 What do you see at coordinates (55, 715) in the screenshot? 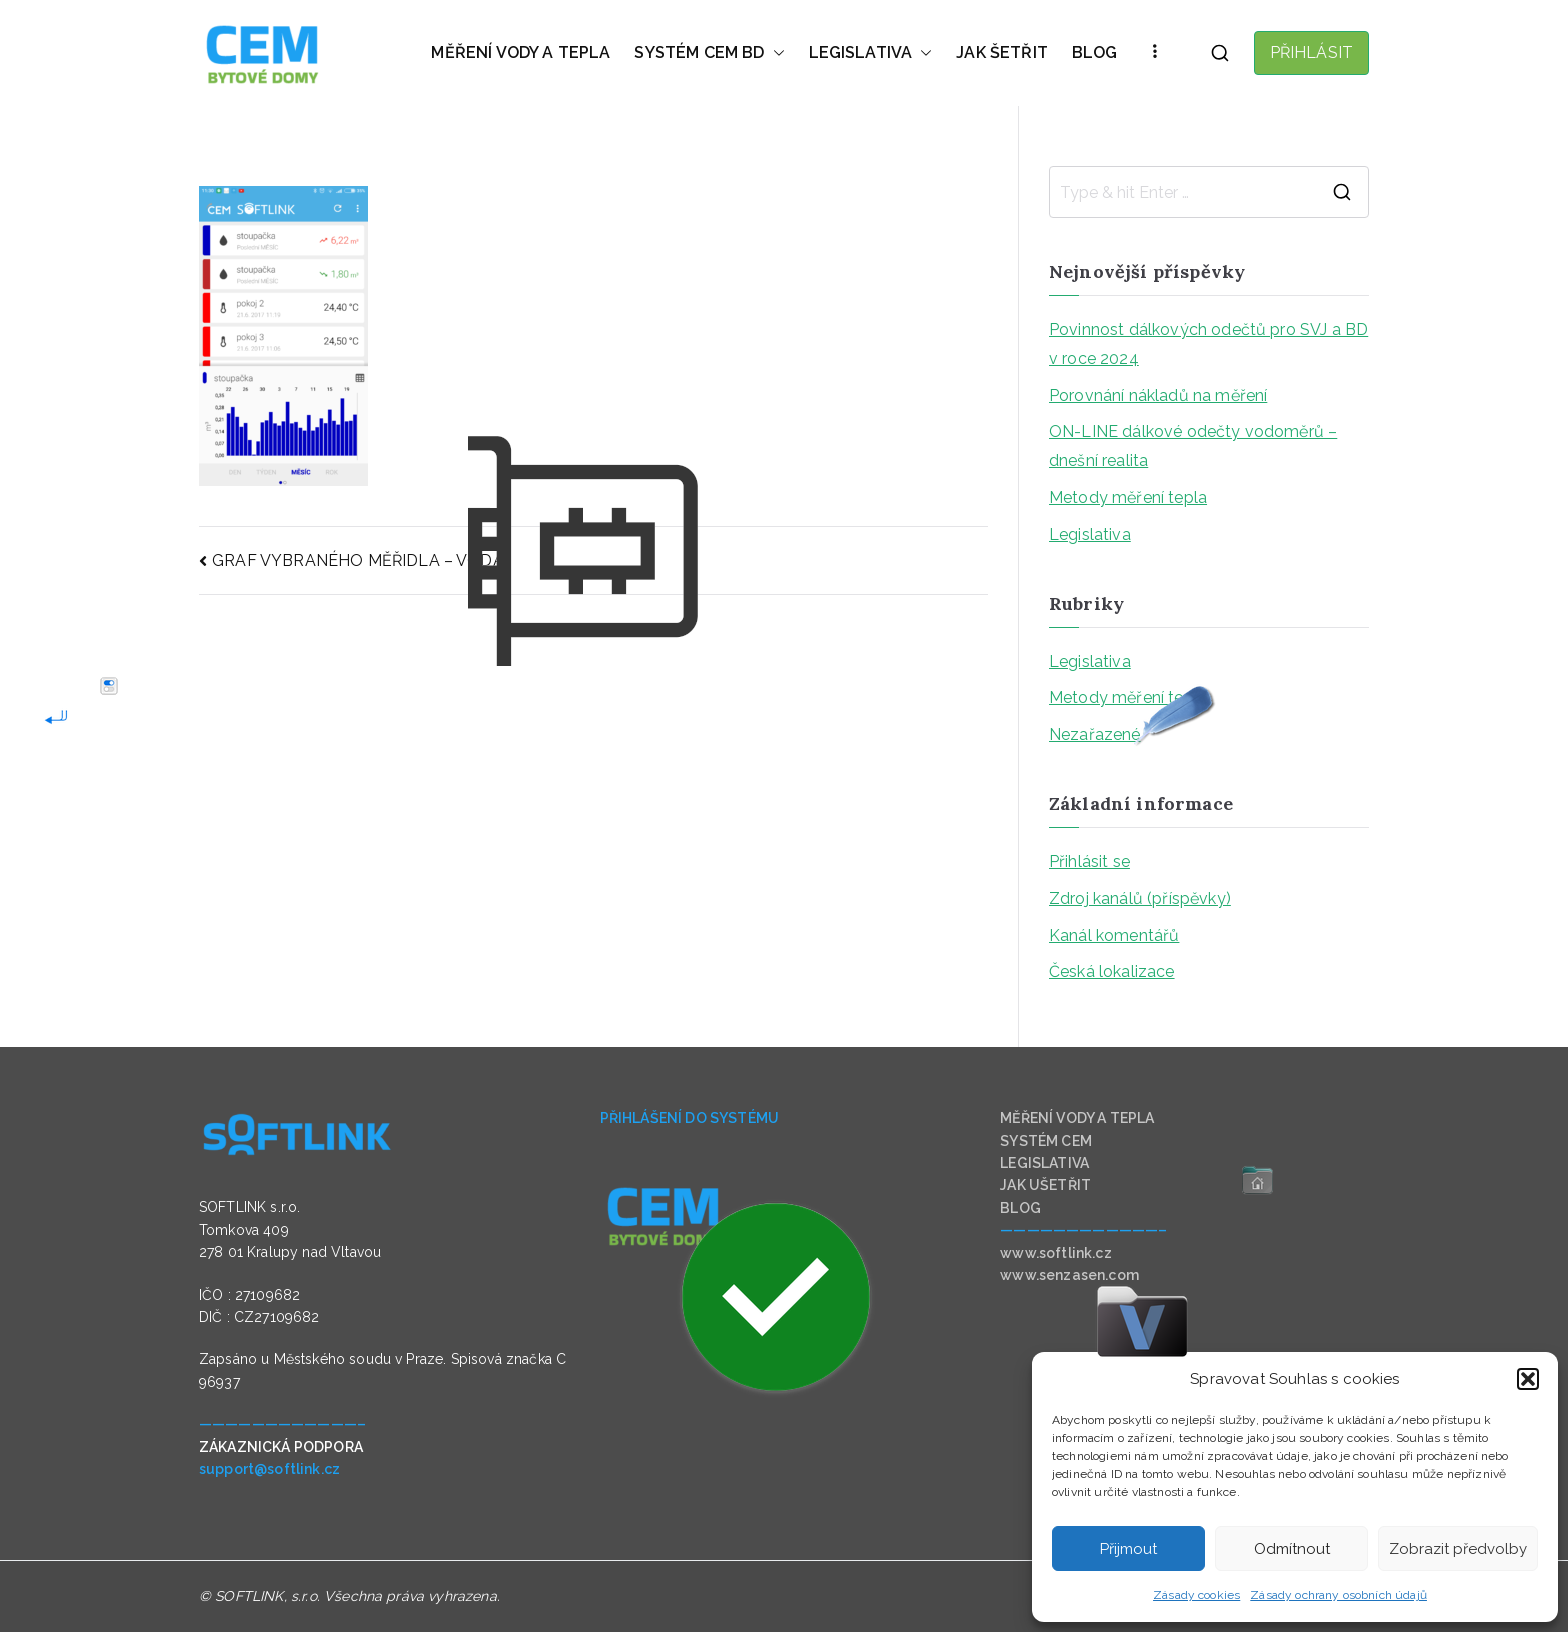
I see `reply to all recipients of an email` at bounding box center [55, 715].